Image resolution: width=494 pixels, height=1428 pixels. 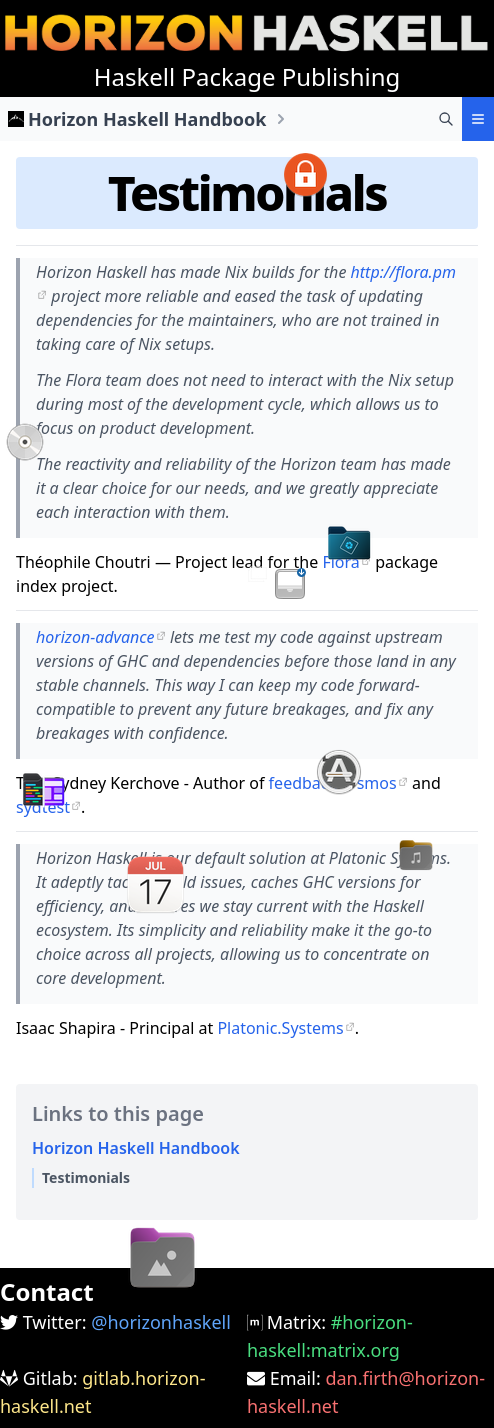 What do you see at coordinates (155, 884) in the screenshot?
I see `open calendar app` at bounding box center [155, 884].